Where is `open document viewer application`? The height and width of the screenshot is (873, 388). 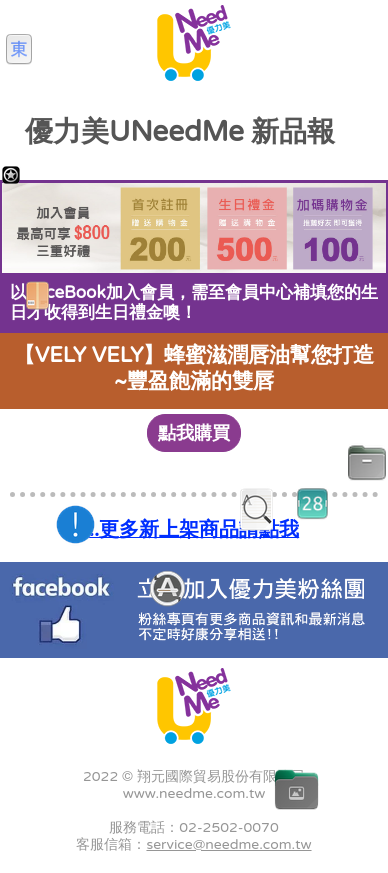 open document viewer application is located at coordinates (256, 509).